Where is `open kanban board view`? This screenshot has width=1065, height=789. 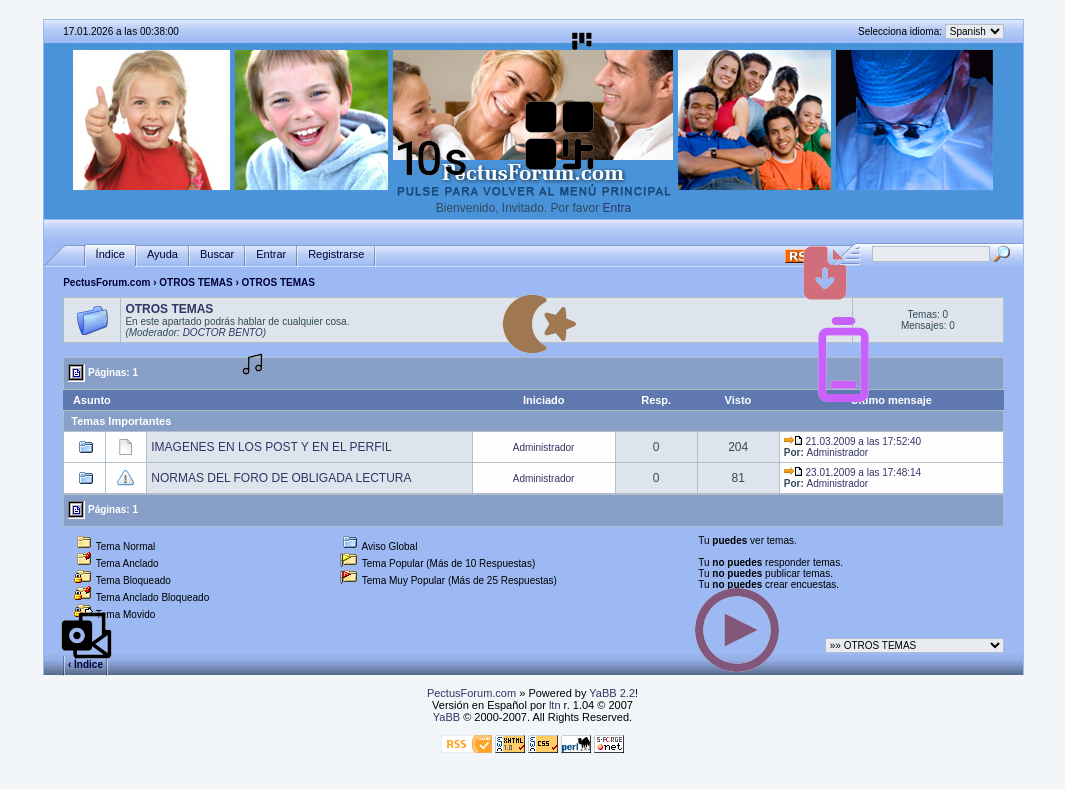 open kanban board view is located at coordinates (581, 40).